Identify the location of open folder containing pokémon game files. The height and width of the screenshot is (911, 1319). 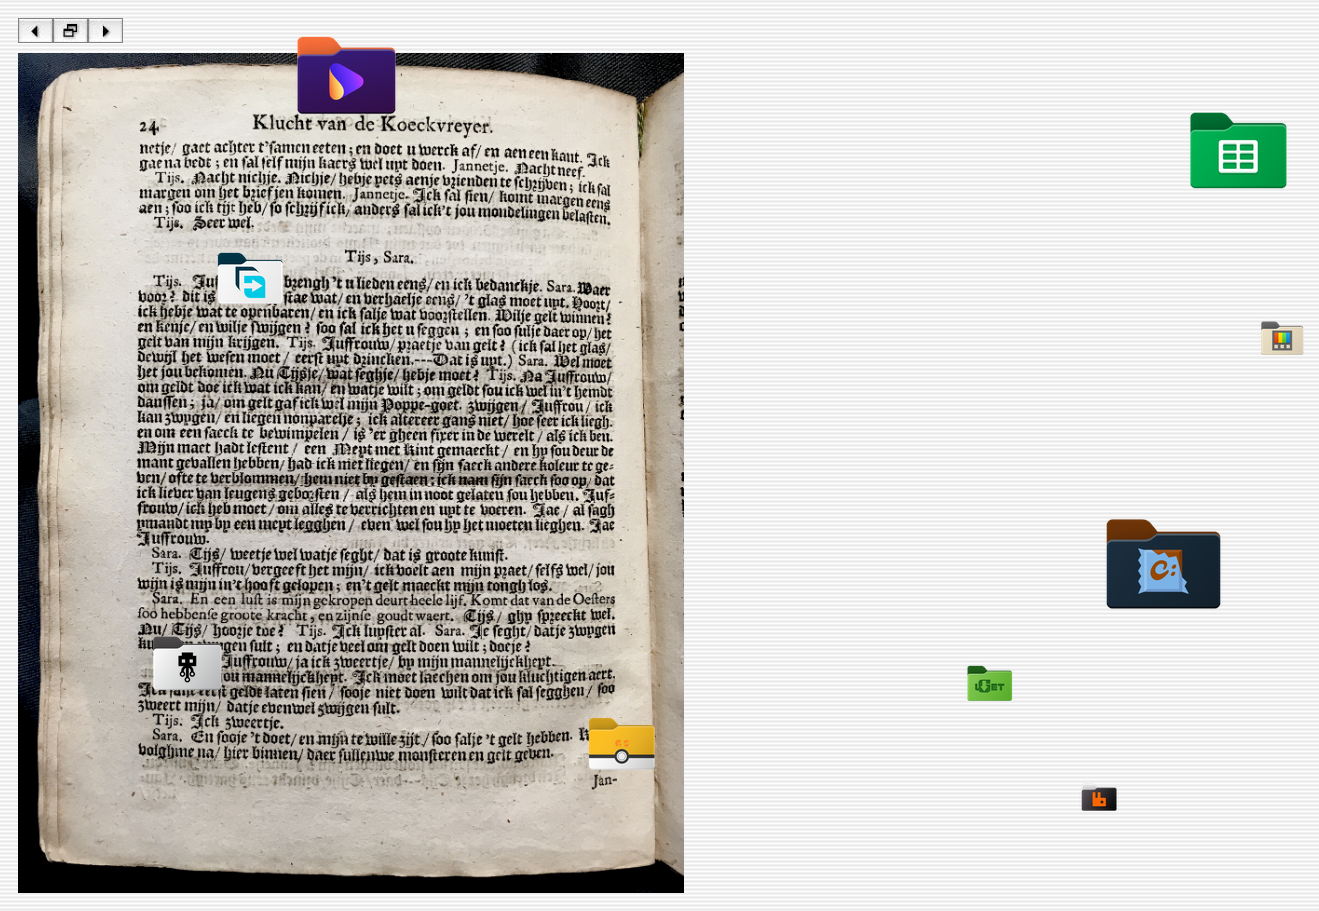
(621, 745).